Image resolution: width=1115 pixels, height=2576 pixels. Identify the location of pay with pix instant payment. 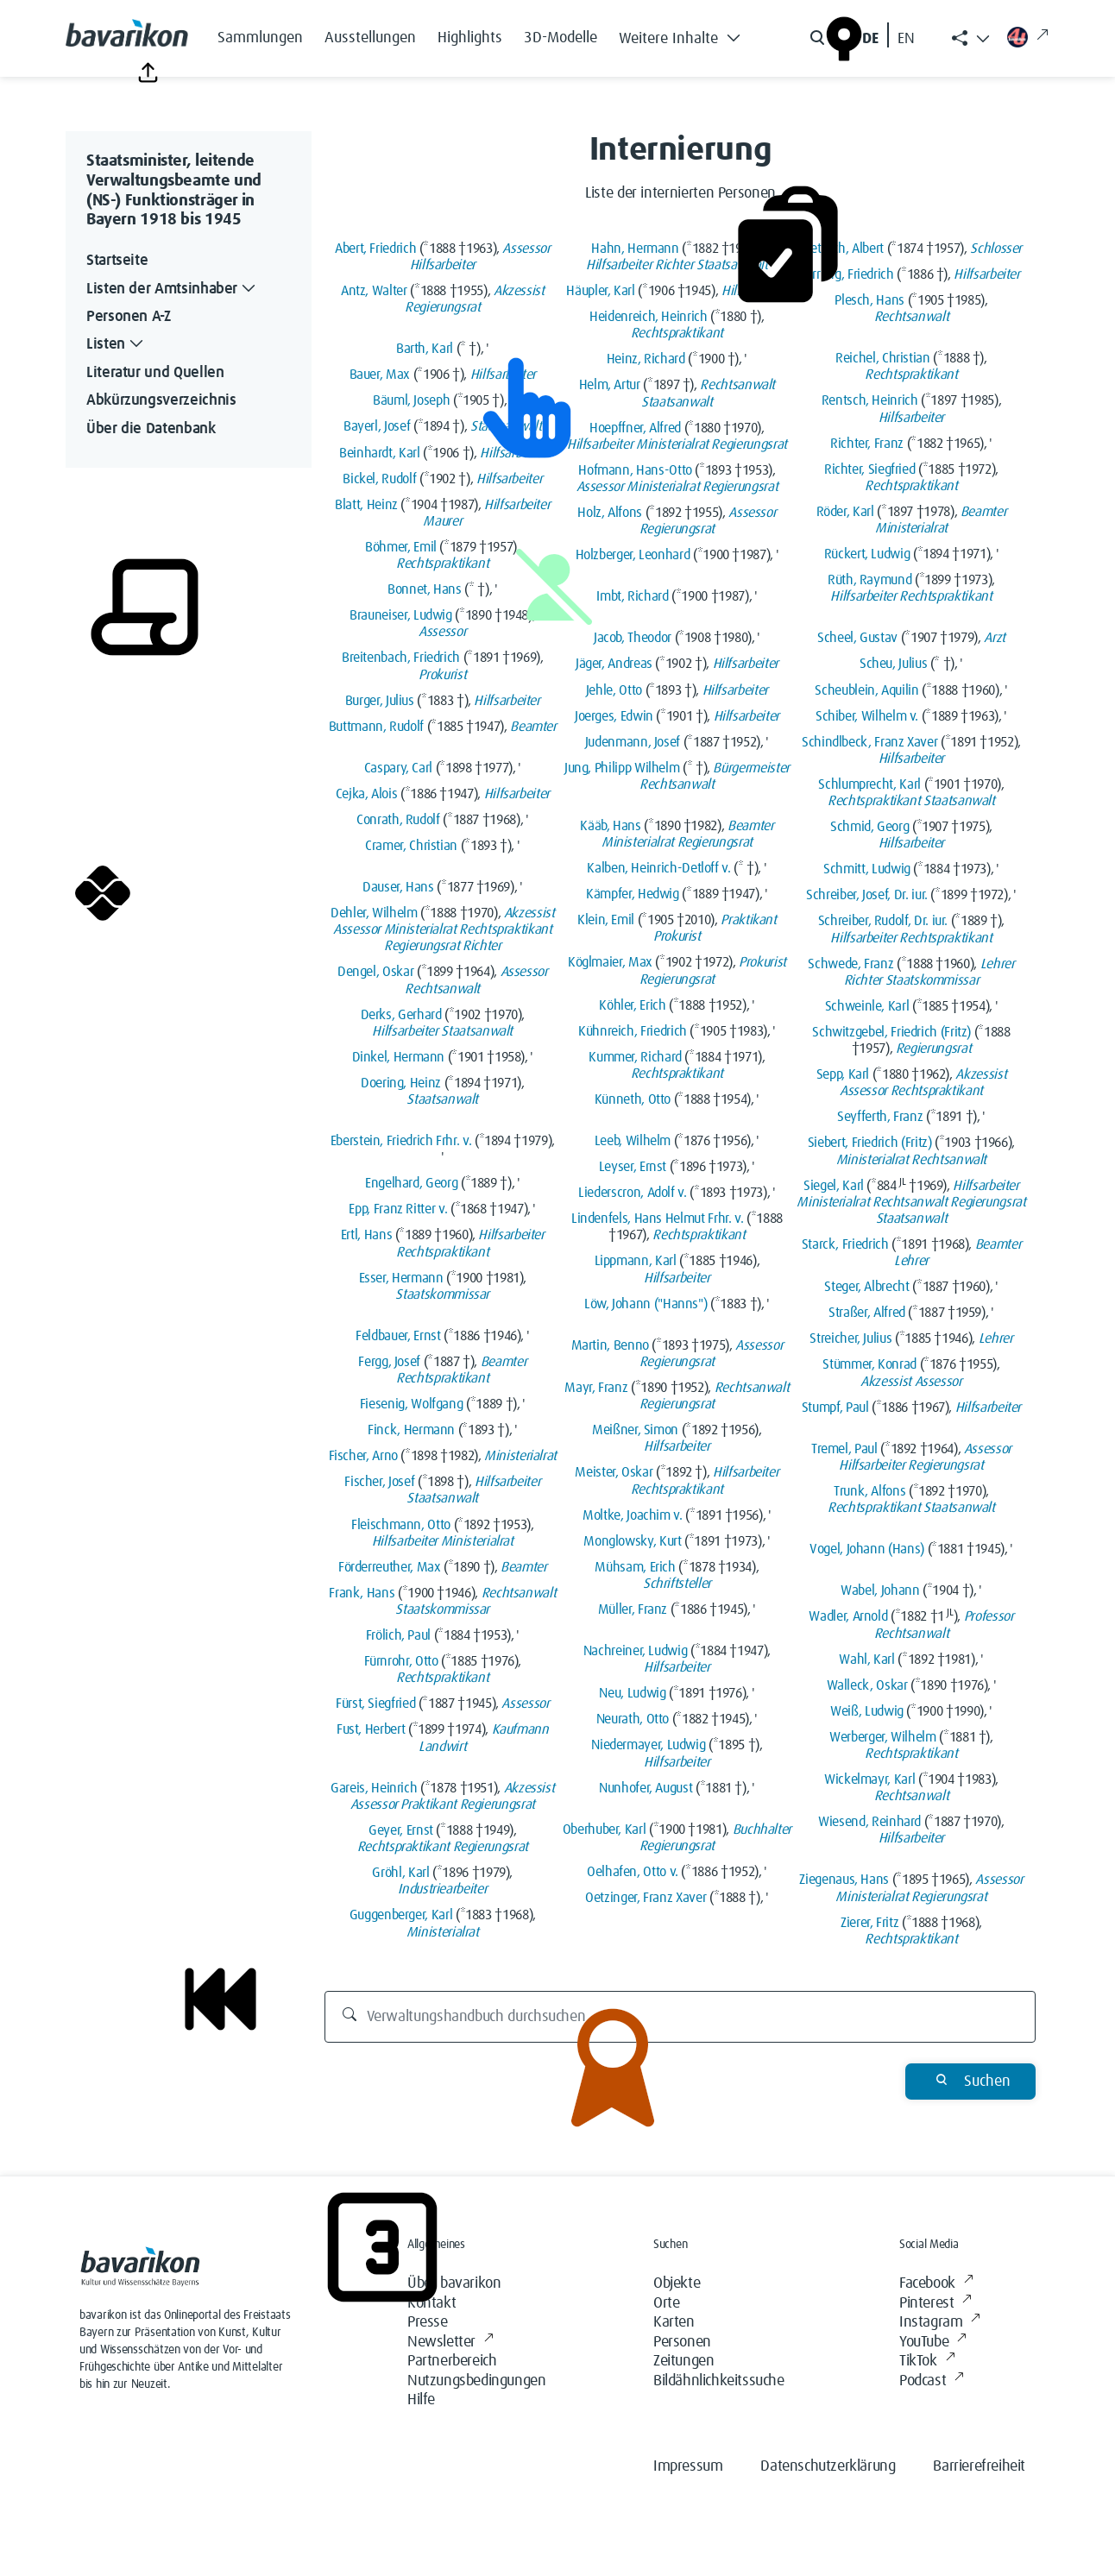
(103, 893).